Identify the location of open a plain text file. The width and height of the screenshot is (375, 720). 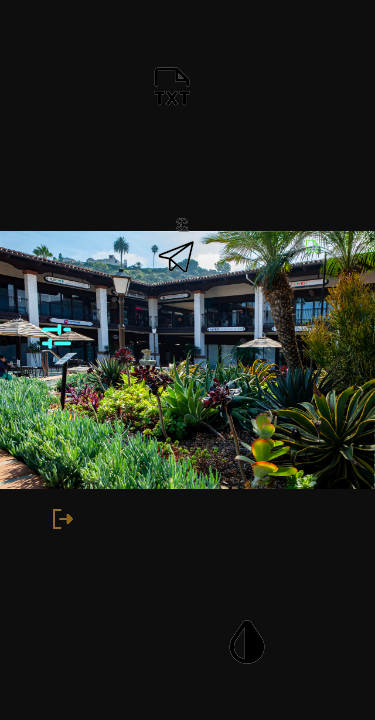
(172, 88).